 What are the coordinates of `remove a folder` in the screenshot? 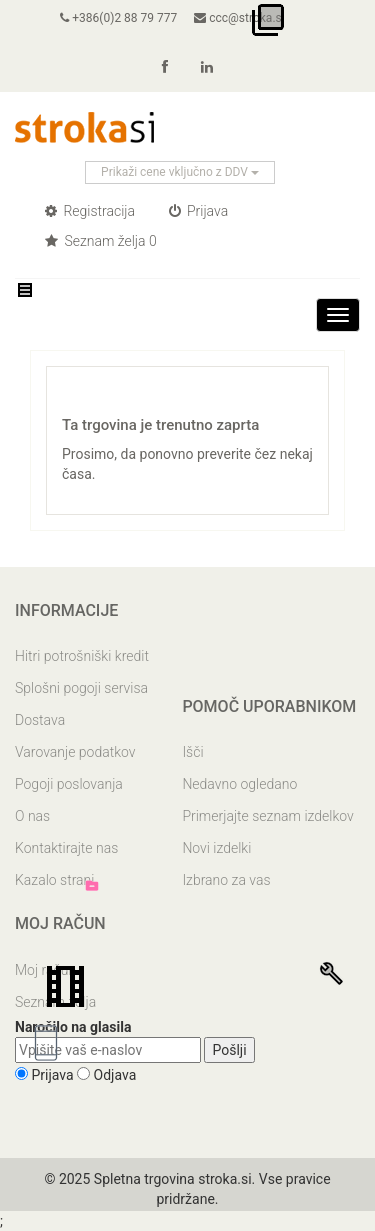 It's located at (92, 886).